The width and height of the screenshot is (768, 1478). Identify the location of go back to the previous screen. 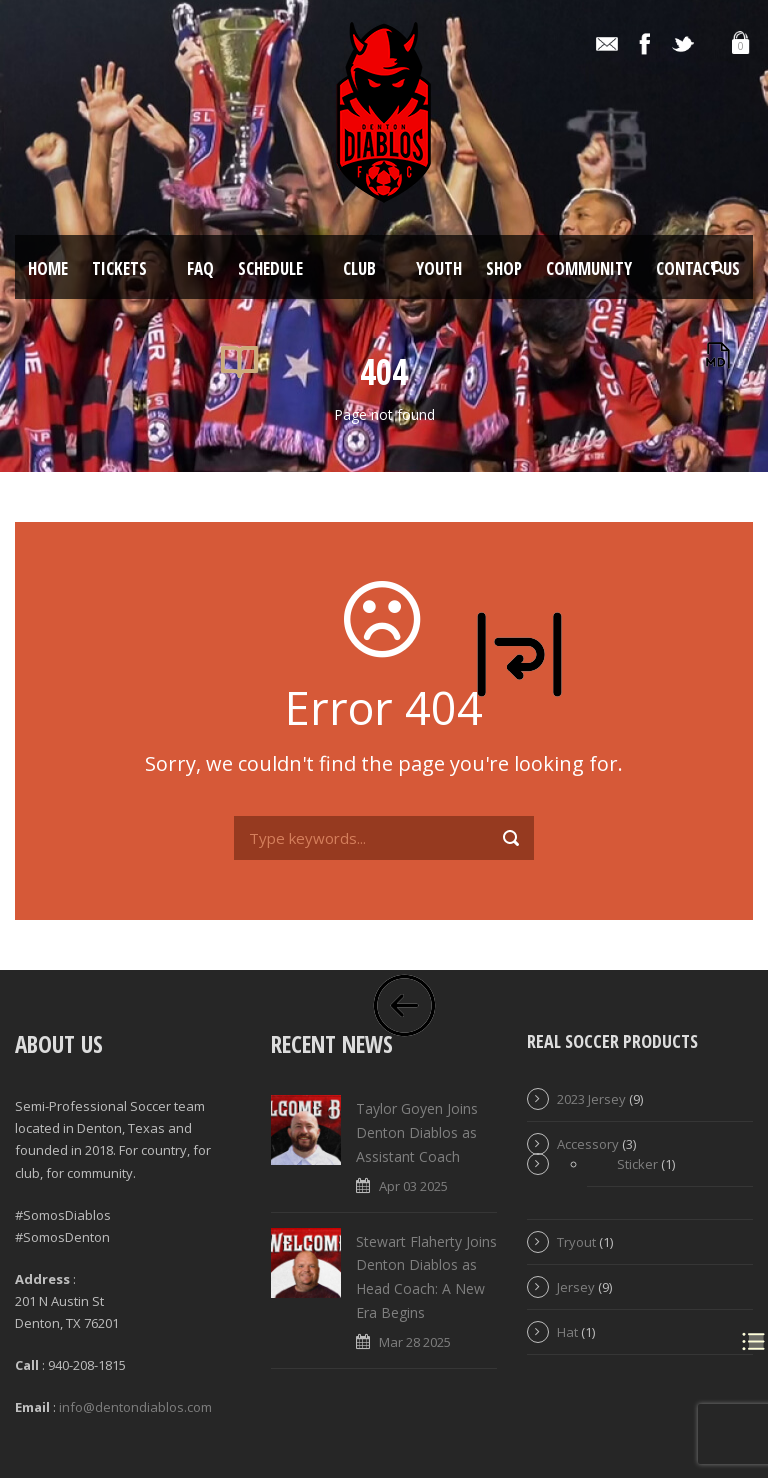
(404, 1005).